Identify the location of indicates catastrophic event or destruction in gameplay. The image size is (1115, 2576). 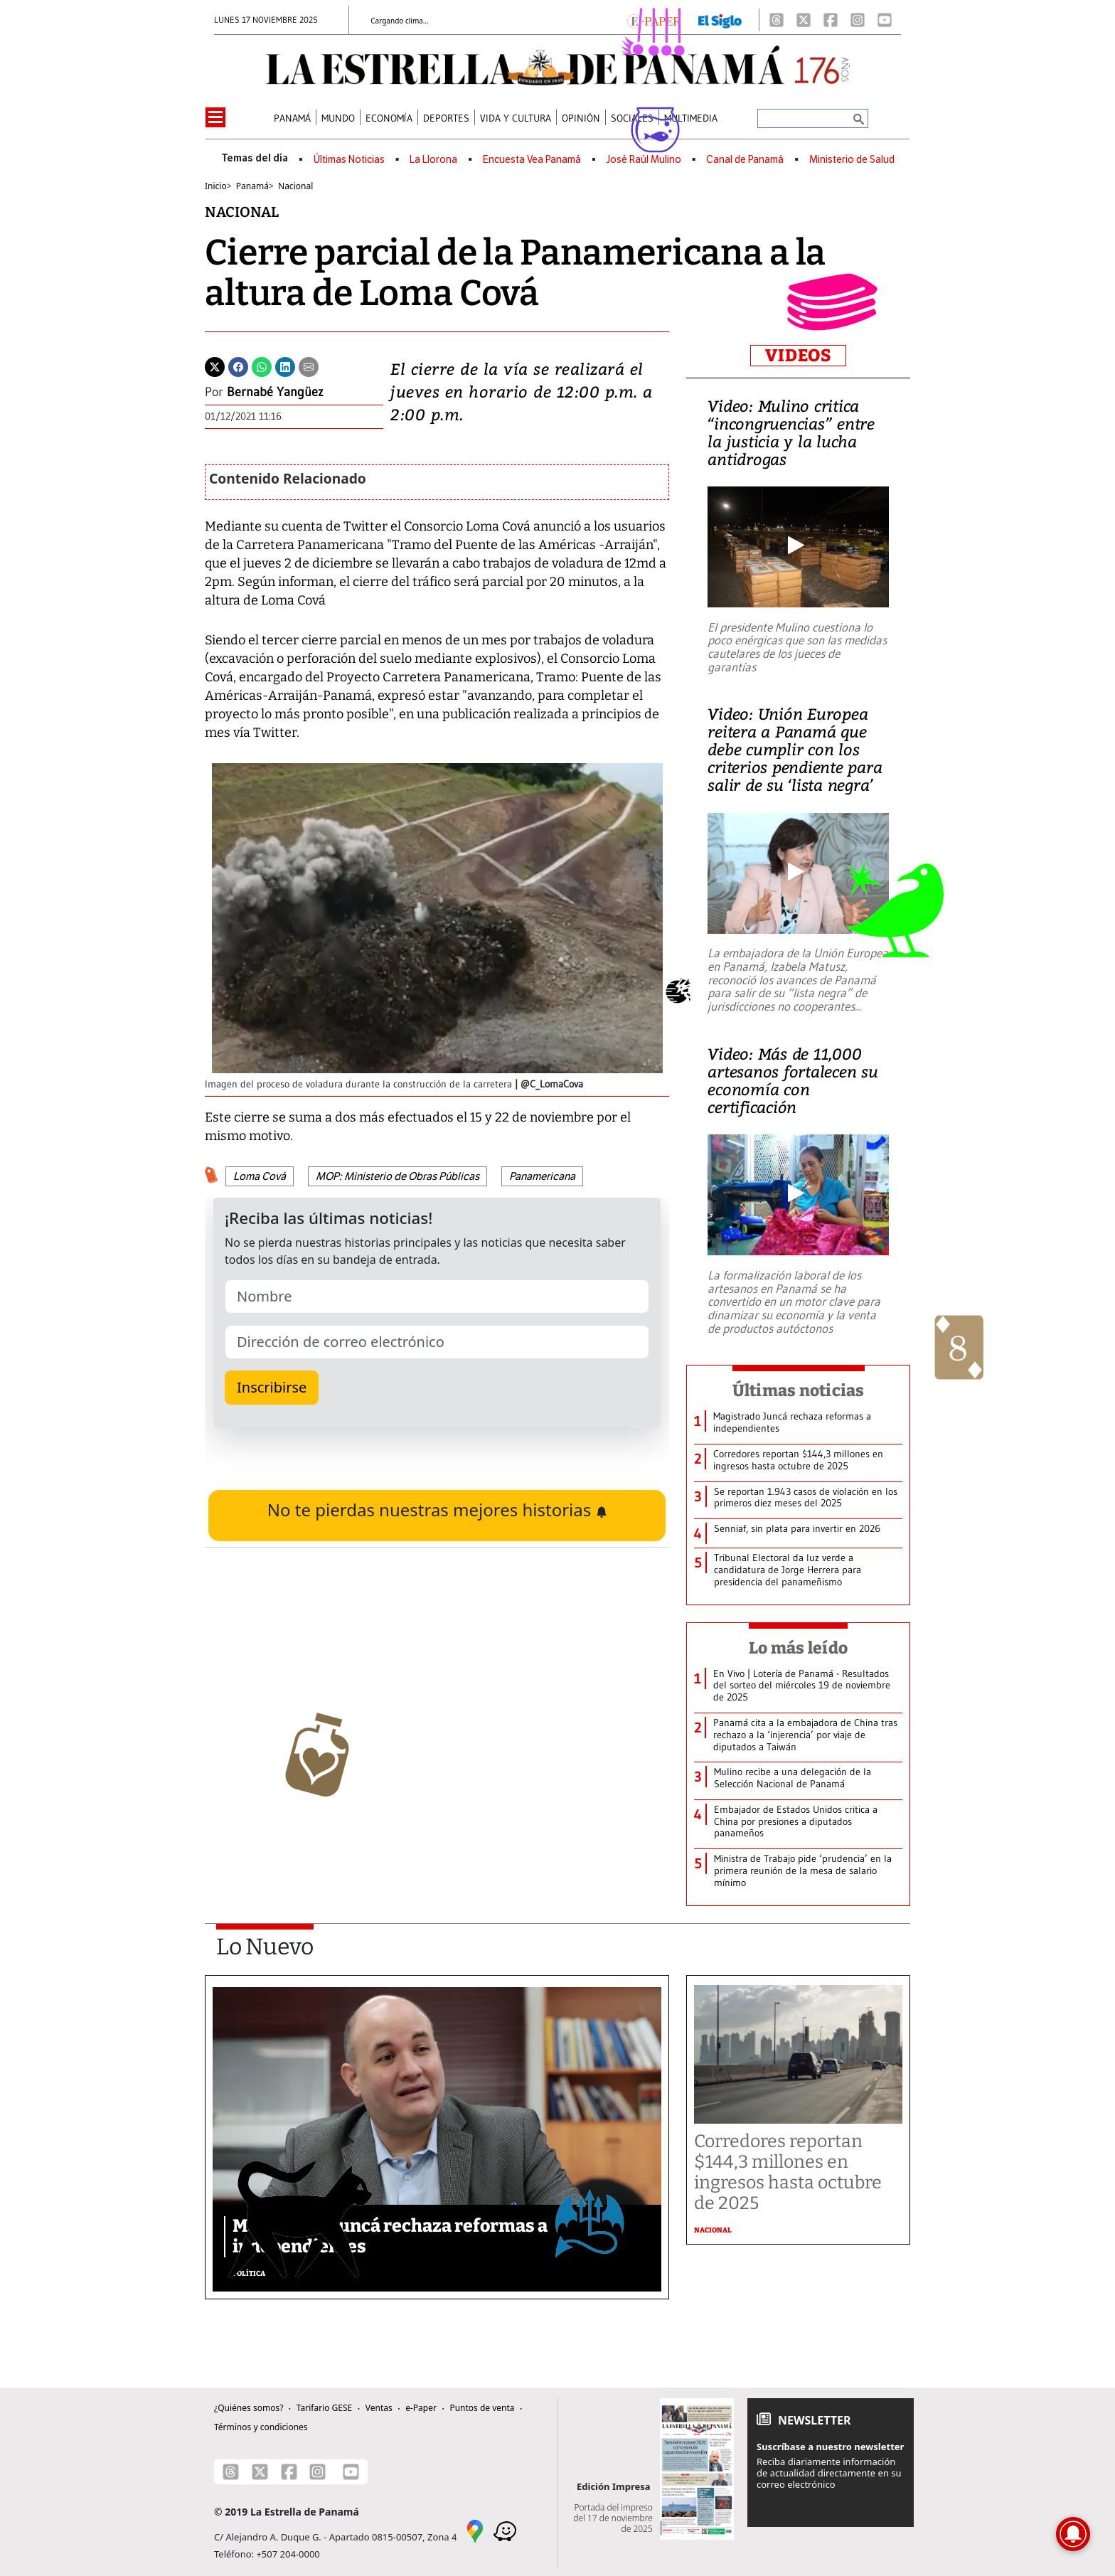
(678, 991).